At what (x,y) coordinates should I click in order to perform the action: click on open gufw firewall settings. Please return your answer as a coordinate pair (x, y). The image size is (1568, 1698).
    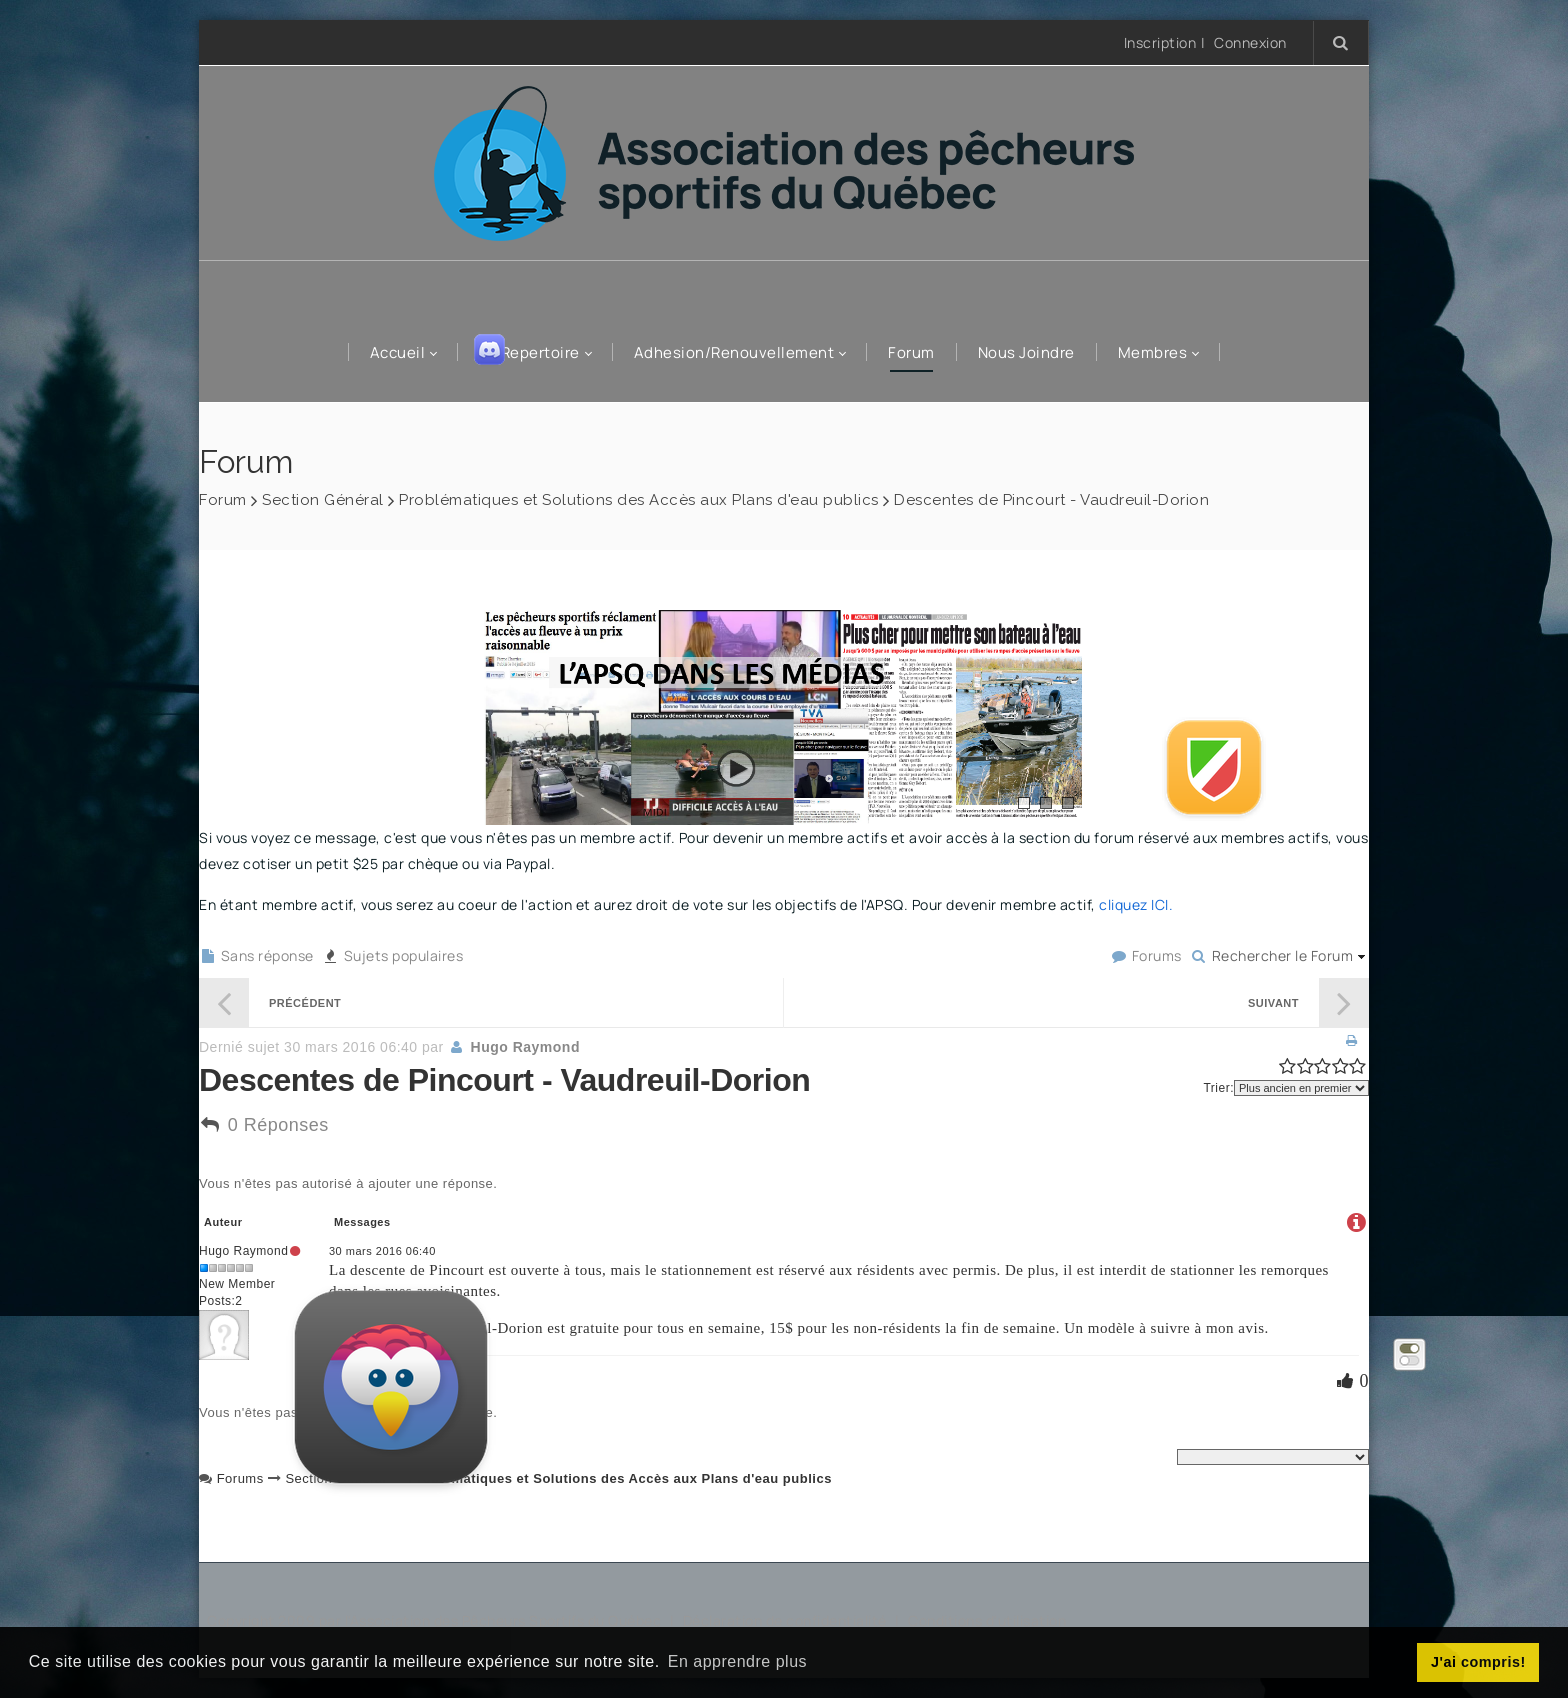
    Looking at the image, I should click on (1214, 769).